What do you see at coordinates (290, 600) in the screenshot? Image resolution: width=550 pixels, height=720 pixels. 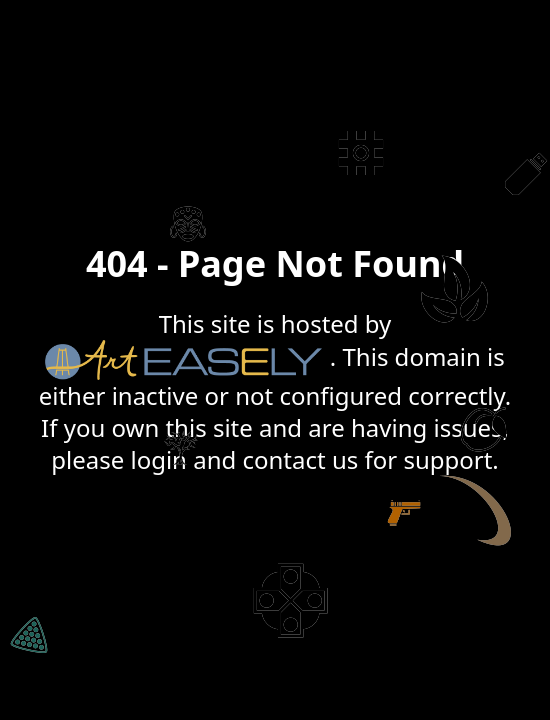 I see `access game controller settings` at bounding box center [290, 600].